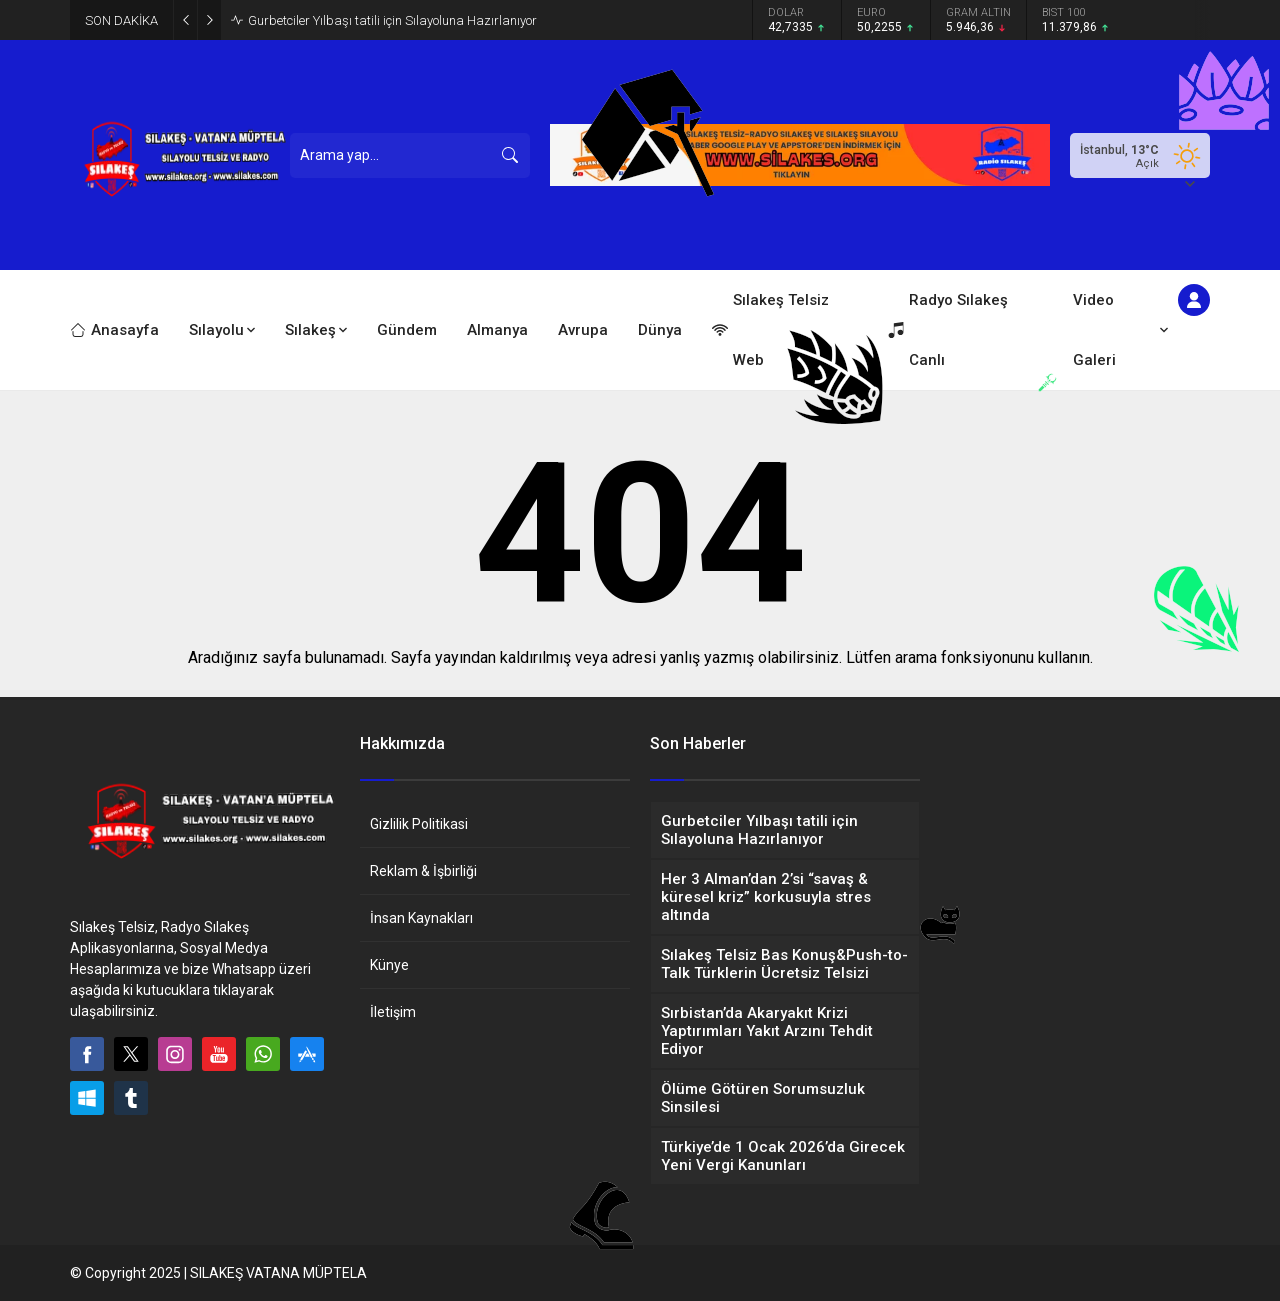 The width and height of the screenshot is (1280, 1301). What do you see at coordinates (602, 1216) in the screenshot?
I see `access walking or hiking activity tracking` at bounding box center [602, 1216].